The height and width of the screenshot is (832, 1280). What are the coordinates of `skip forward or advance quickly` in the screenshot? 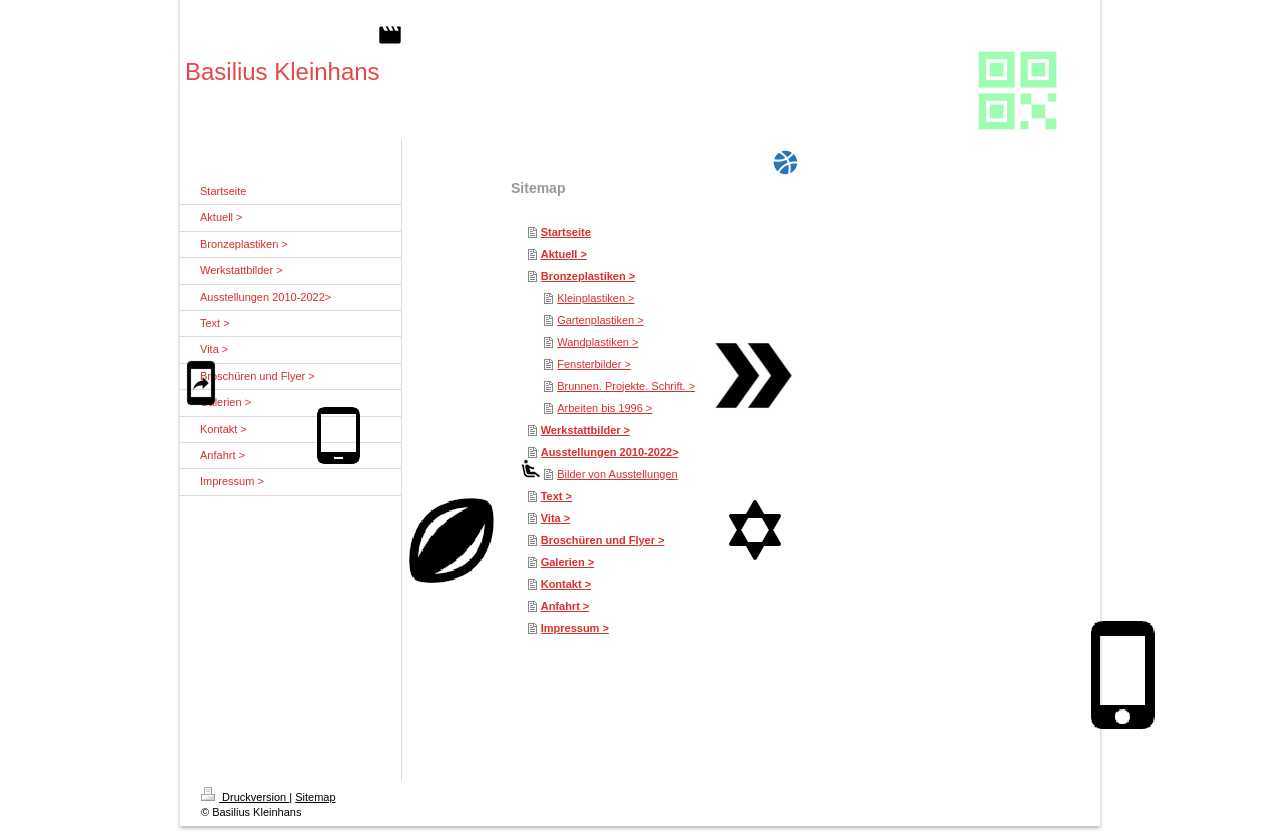 It's located at (752, 375).